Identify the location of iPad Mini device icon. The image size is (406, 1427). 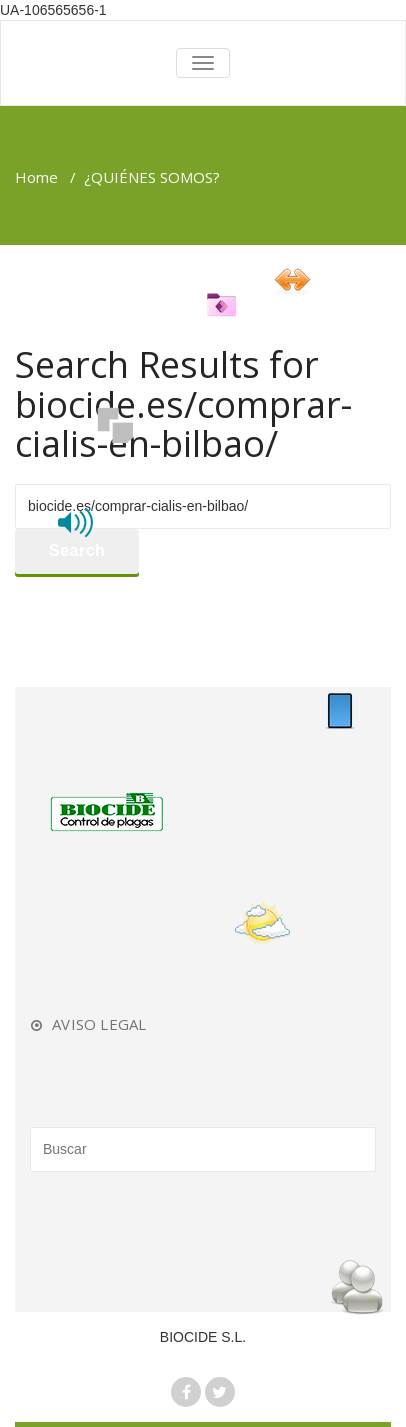
(340, 707).